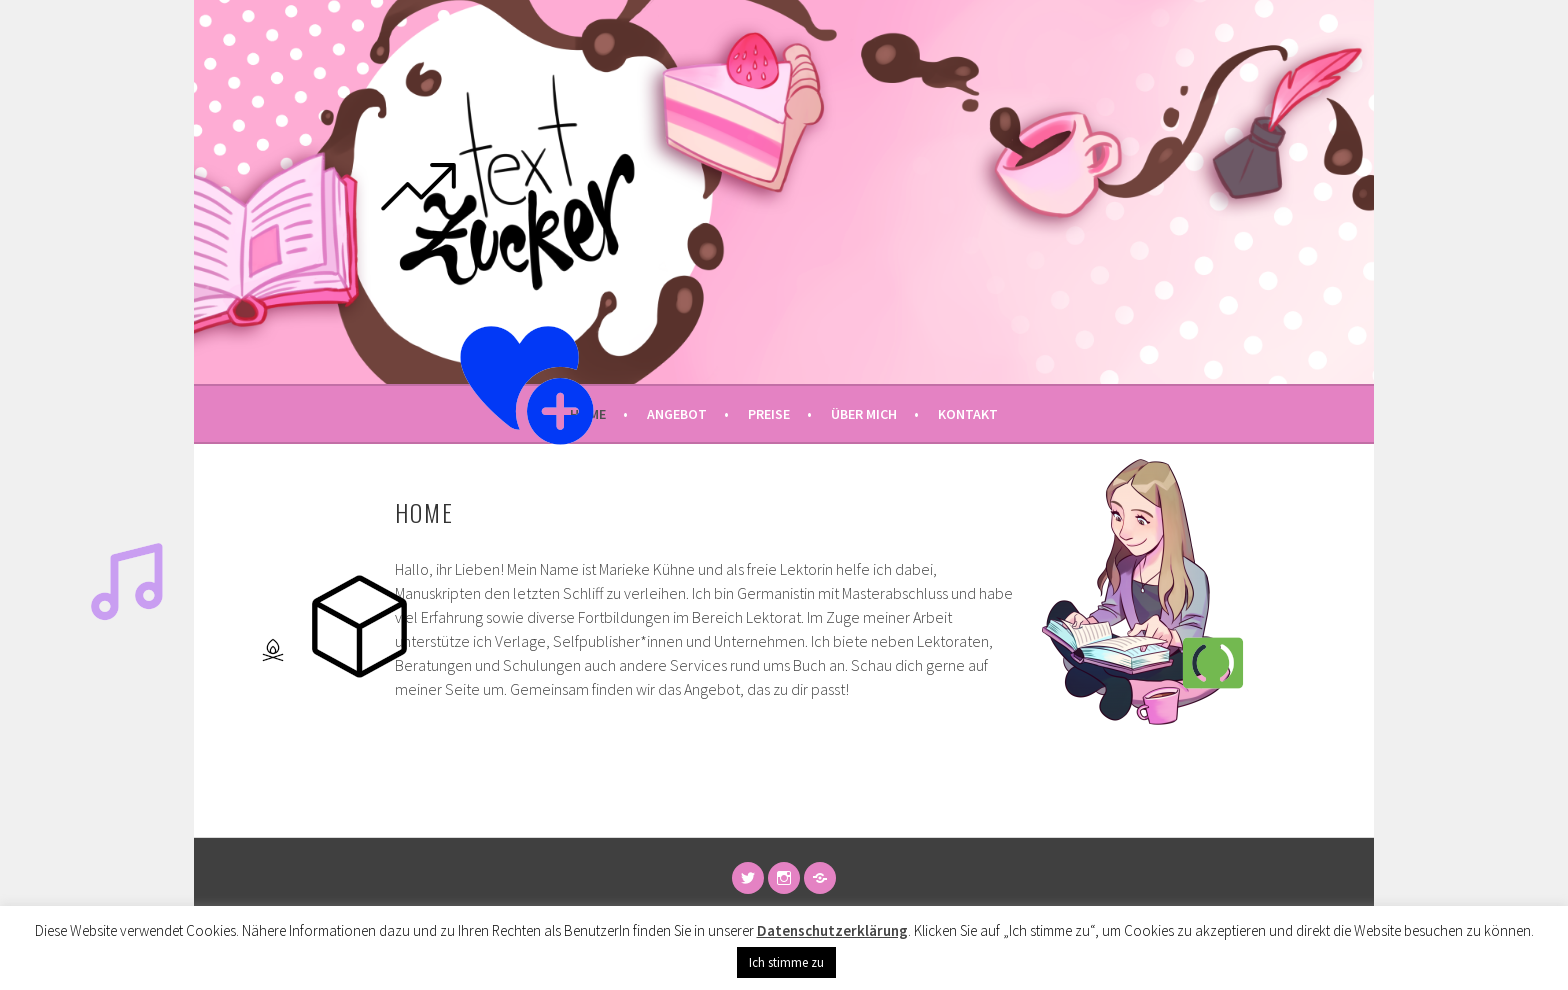  Describe the element at coordinates (131, 583) in the screenshot. I see `access music library or audio files` at that location.